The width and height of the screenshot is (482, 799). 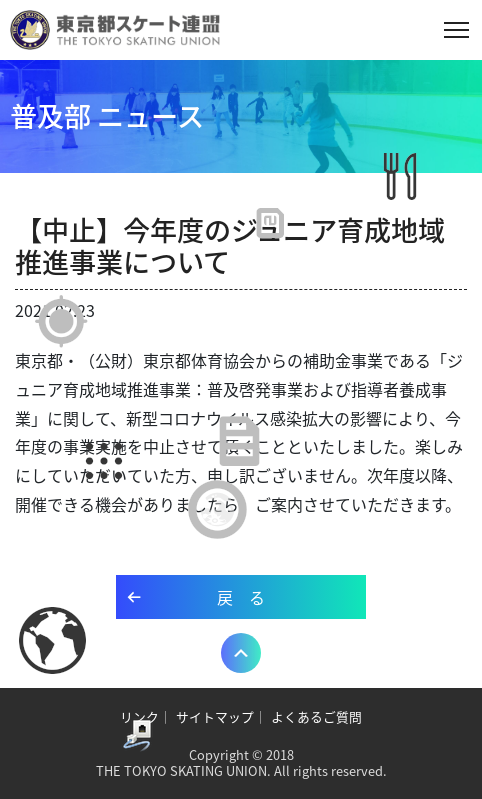 What do you see at coordinates (63, 323) in the screenshot?
I see `find my current location on the map` at bounding box center [63, 323].